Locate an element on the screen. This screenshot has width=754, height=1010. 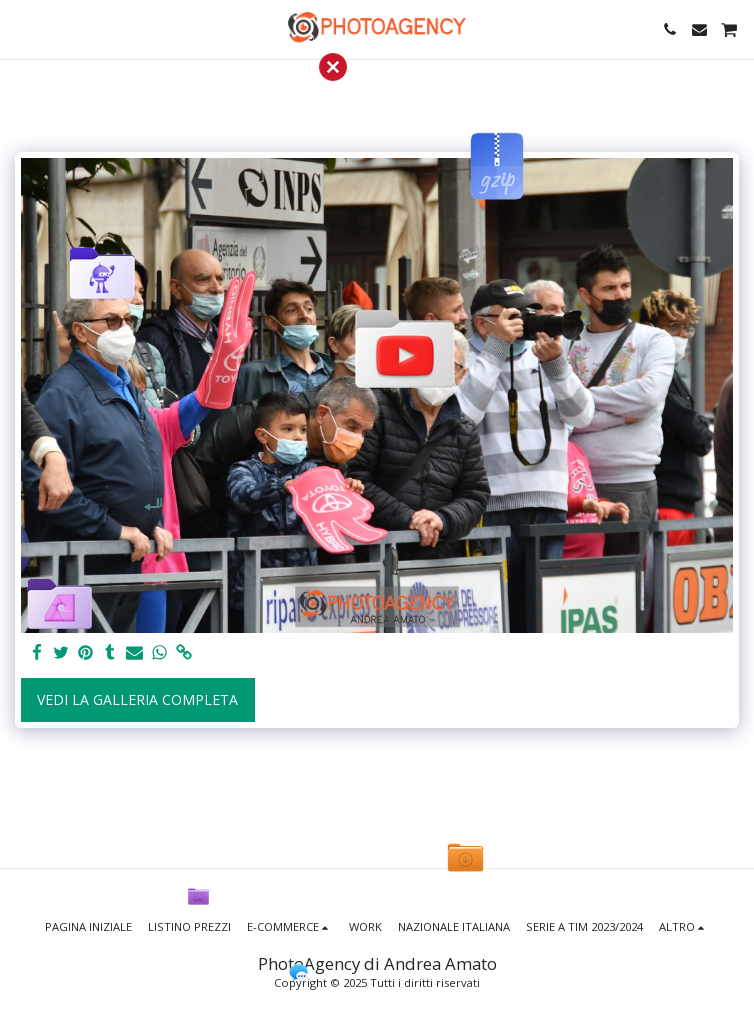
a gzip compressed file is located at coordinates (497, 166).